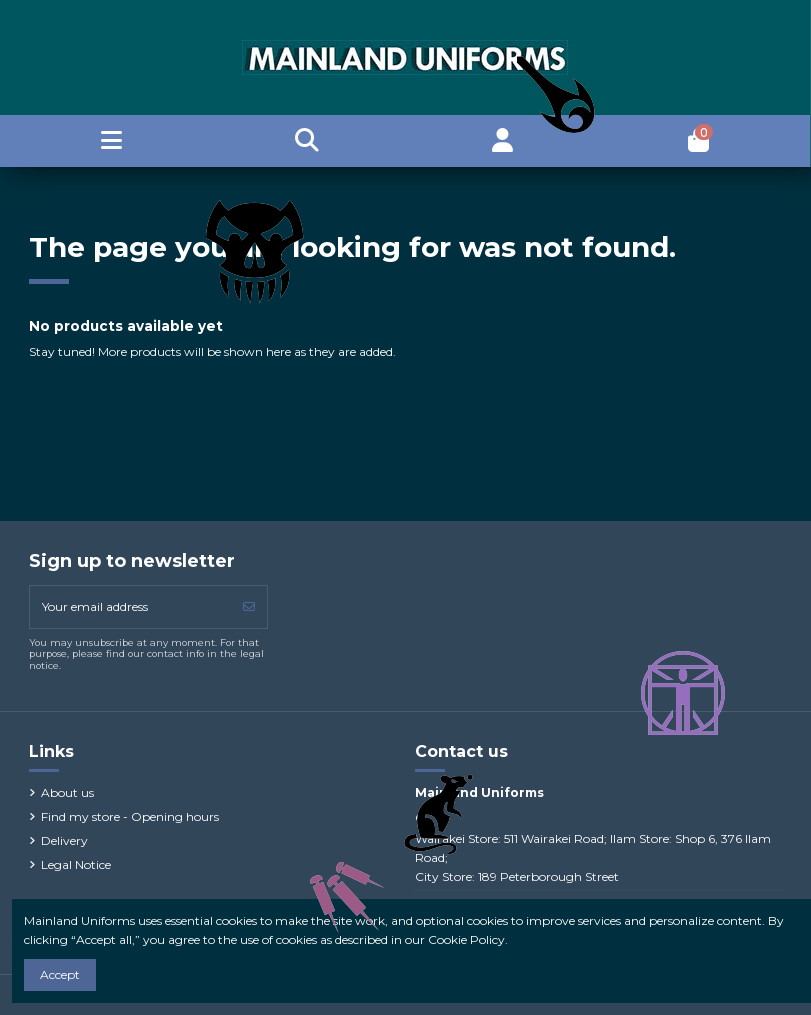  Describe the element at coordinates (556, 94) in the screenshot. I see `cast a fire spell or ability` at that location.